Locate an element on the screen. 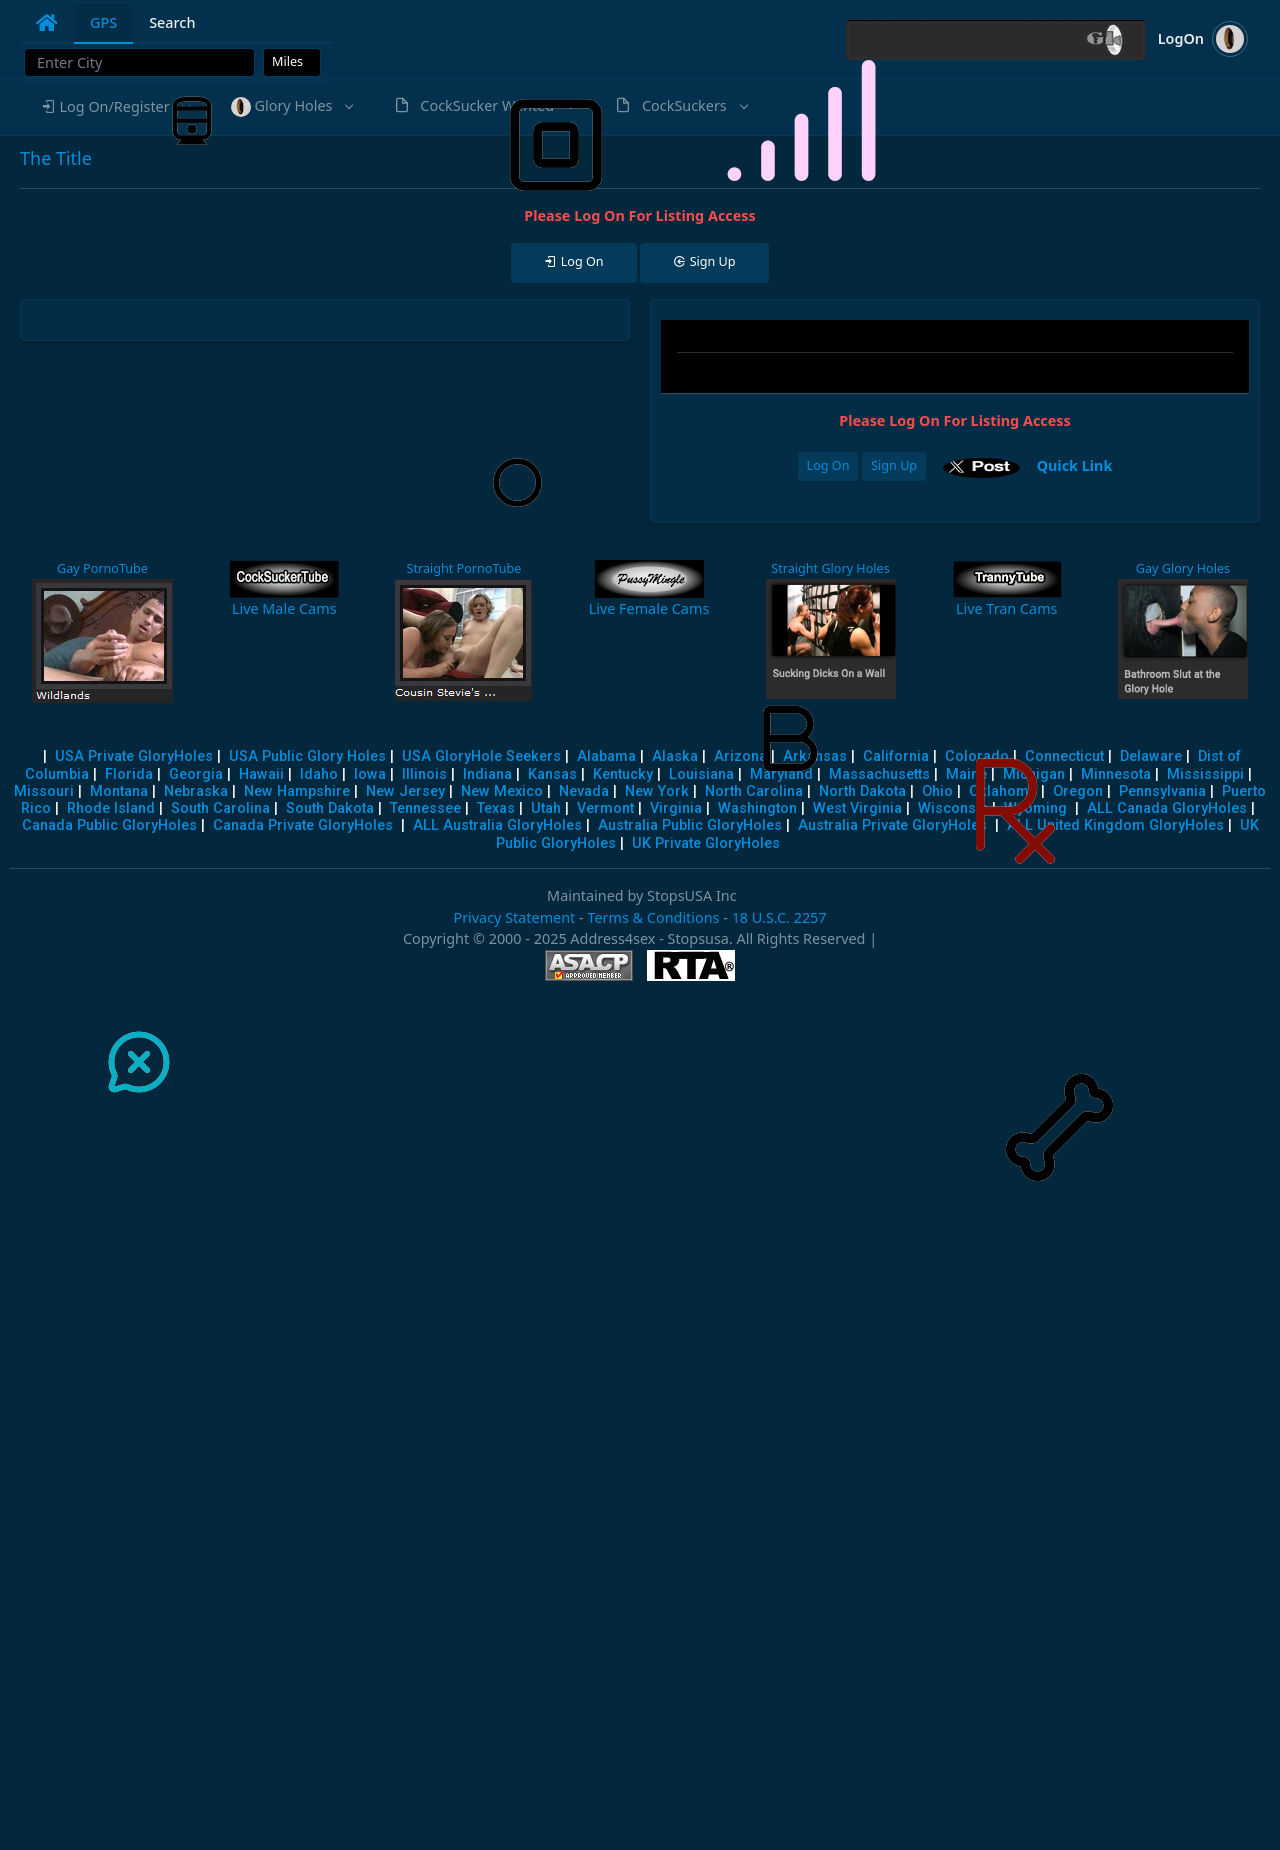  indicates an unselected or inactive radio button option is located at coordinates (517, 482).